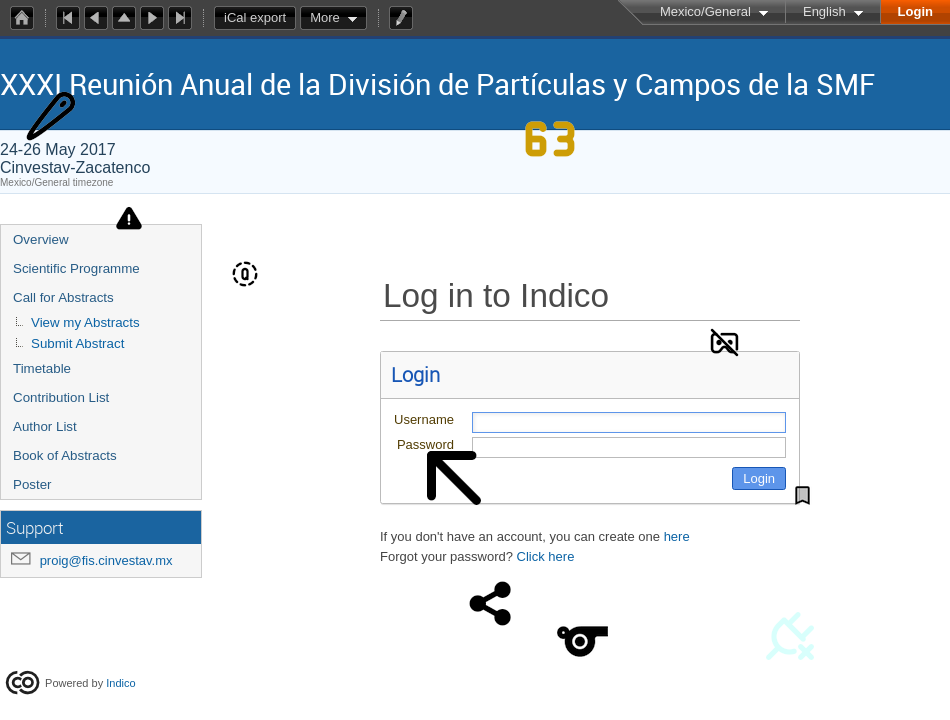  Describe the element at coordinates (245, 274) in the screenshot. I see `indicates a pending or in-progress queue item` at that location.